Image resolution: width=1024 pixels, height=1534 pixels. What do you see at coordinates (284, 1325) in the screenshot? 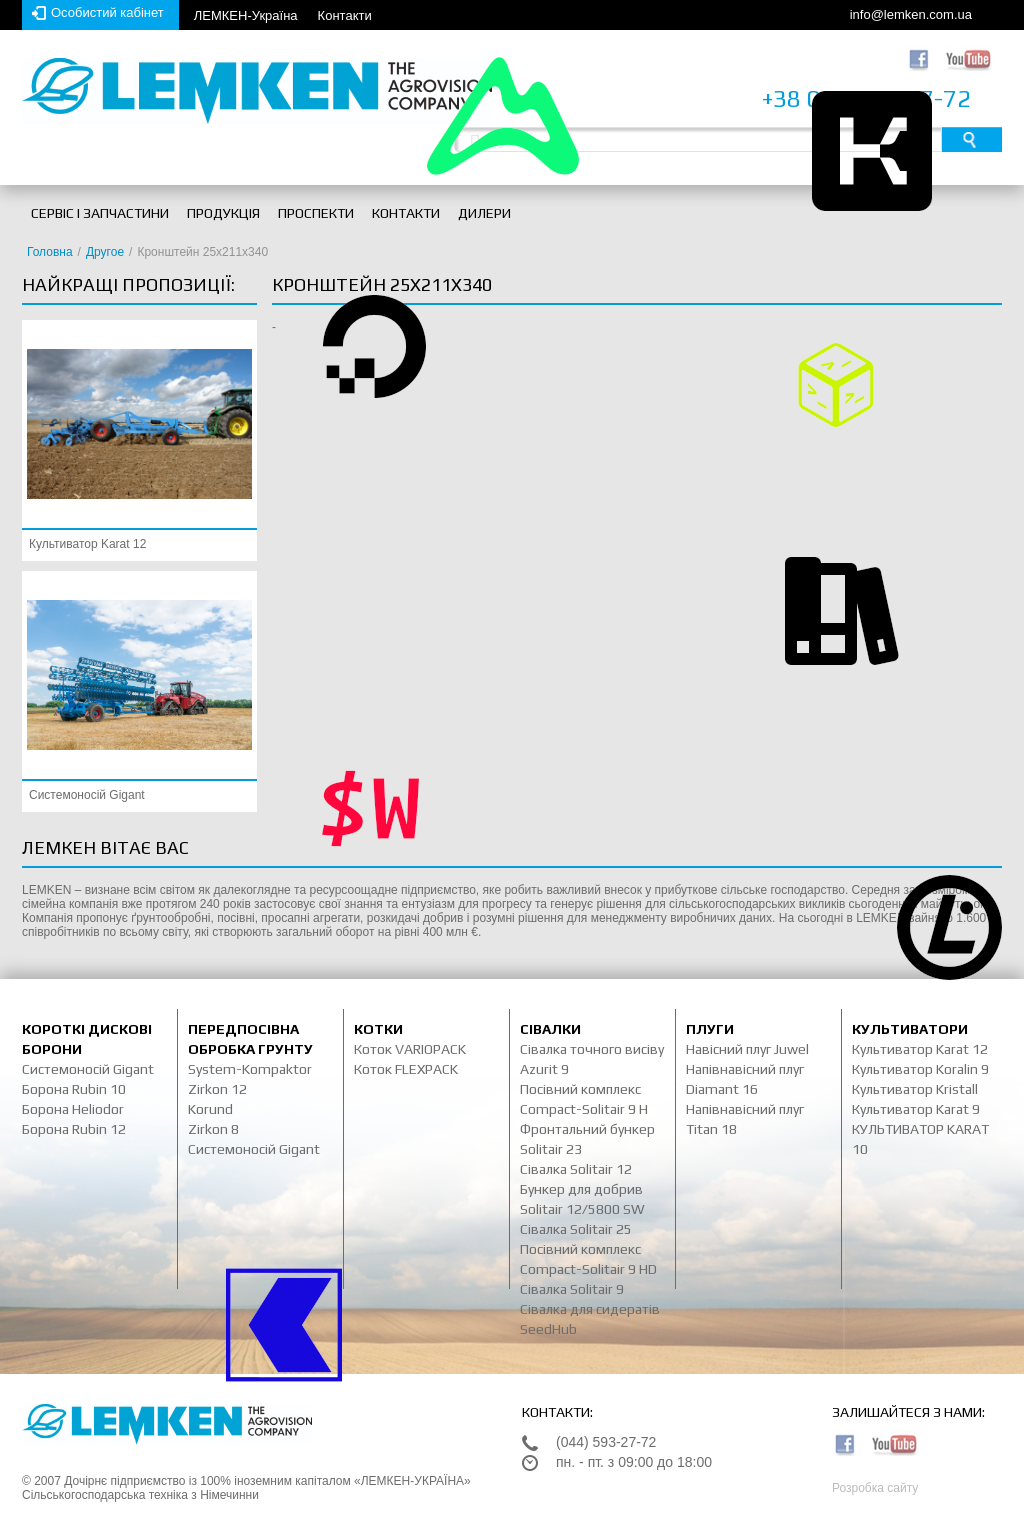
I see `thurgauer kantonalbank logo` at bounding box center [284, 1325].